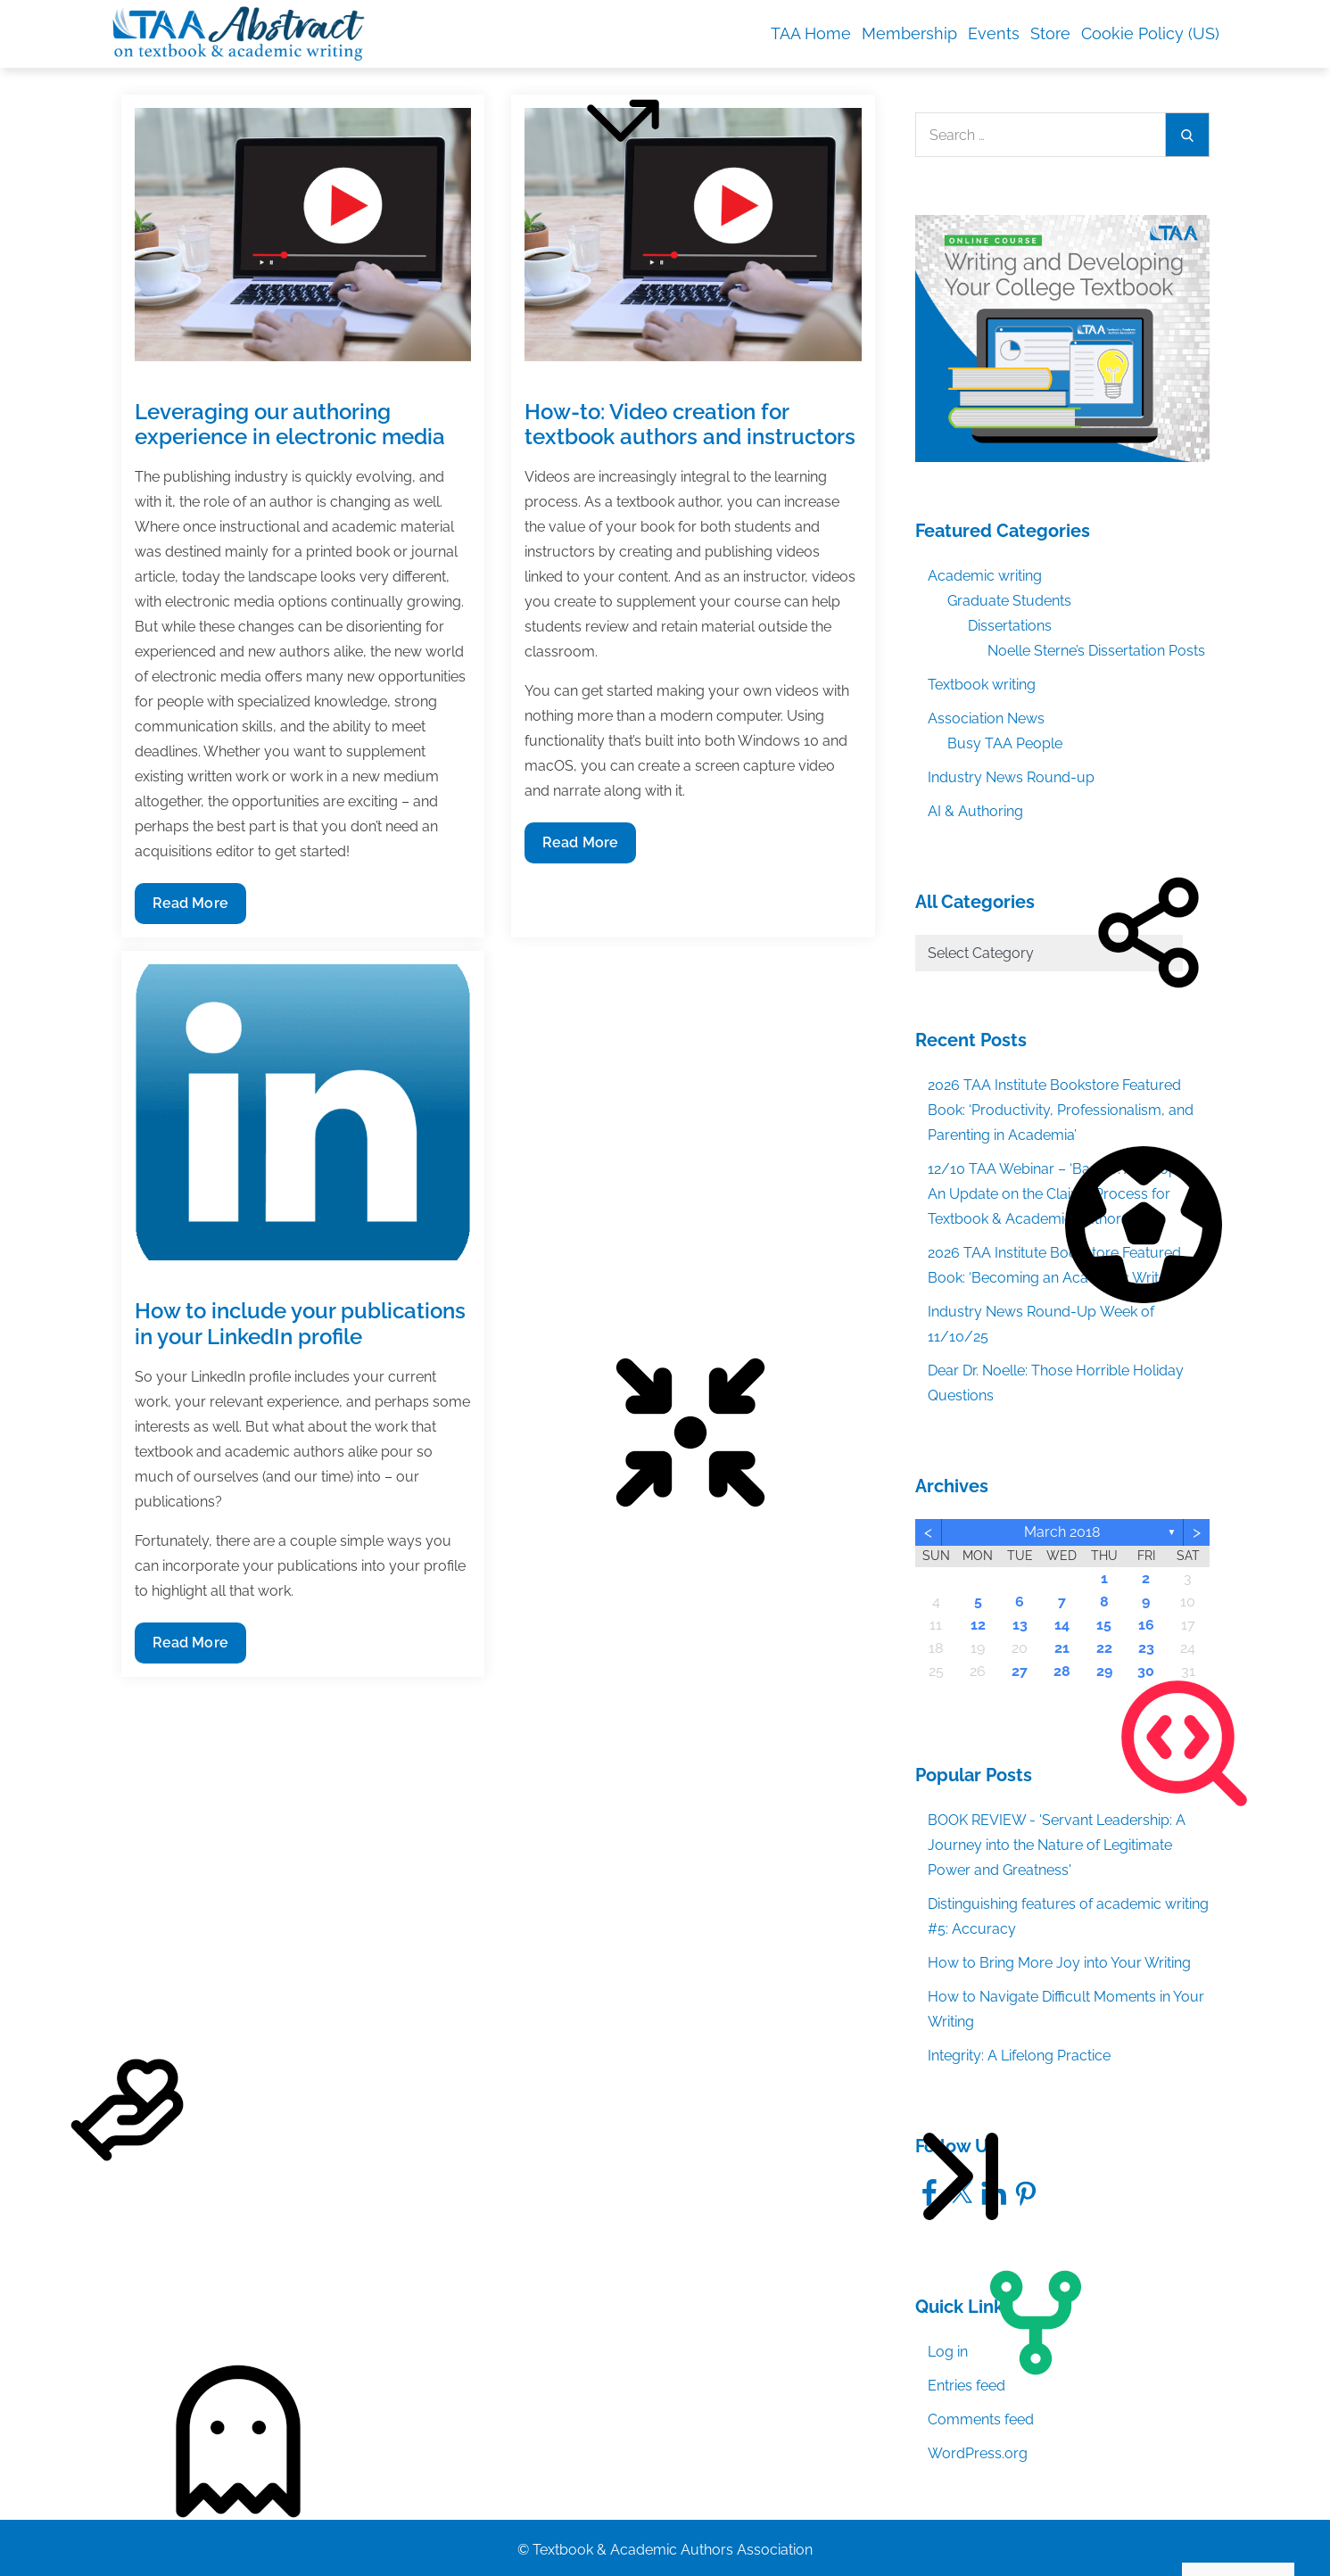 This screenshot has width=1330, height=2576. What do you see at coordinates (961, 2176) in the screenshot?
I see `skip to the end of a playlist or track` at bounding box center [961, 2176].